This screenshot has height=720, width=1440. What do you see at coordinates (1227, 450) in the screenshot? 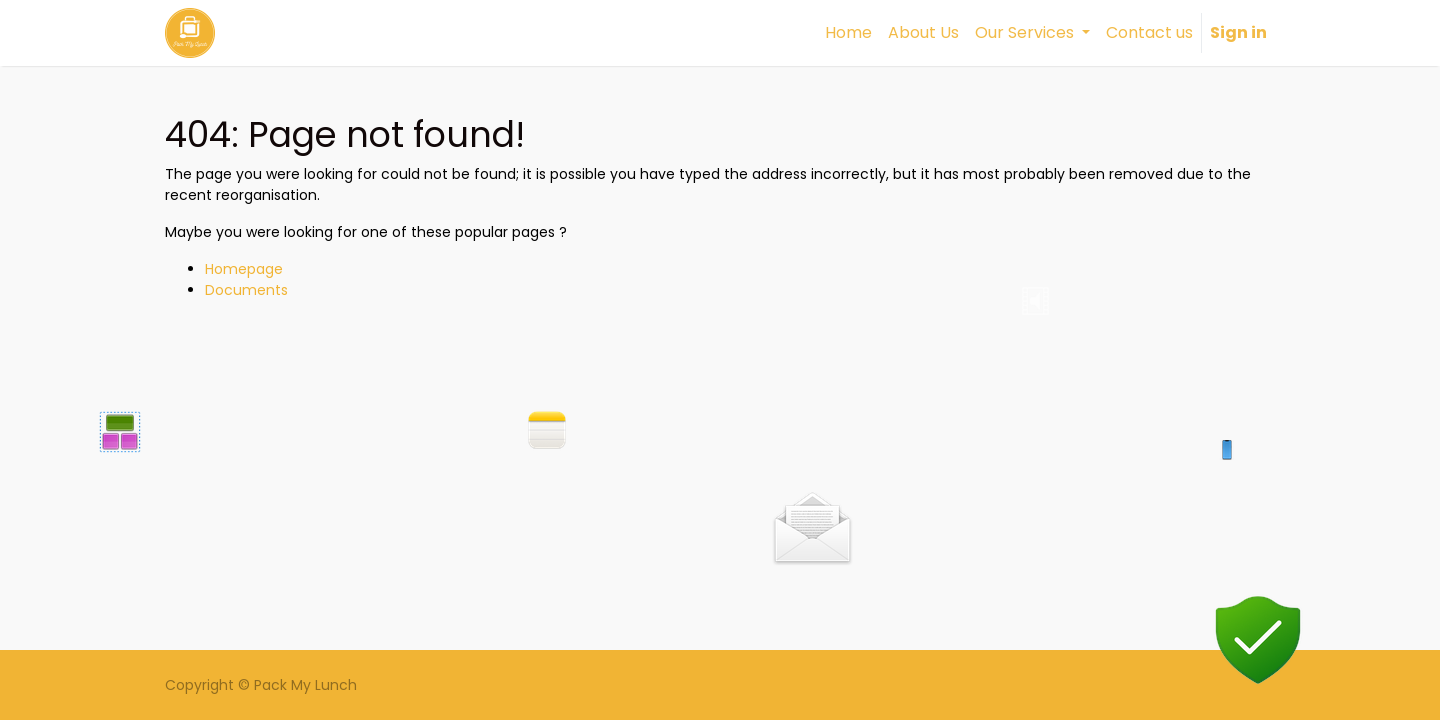
I see `iPhone 14 device icon` at bounding box center [1227, 450].